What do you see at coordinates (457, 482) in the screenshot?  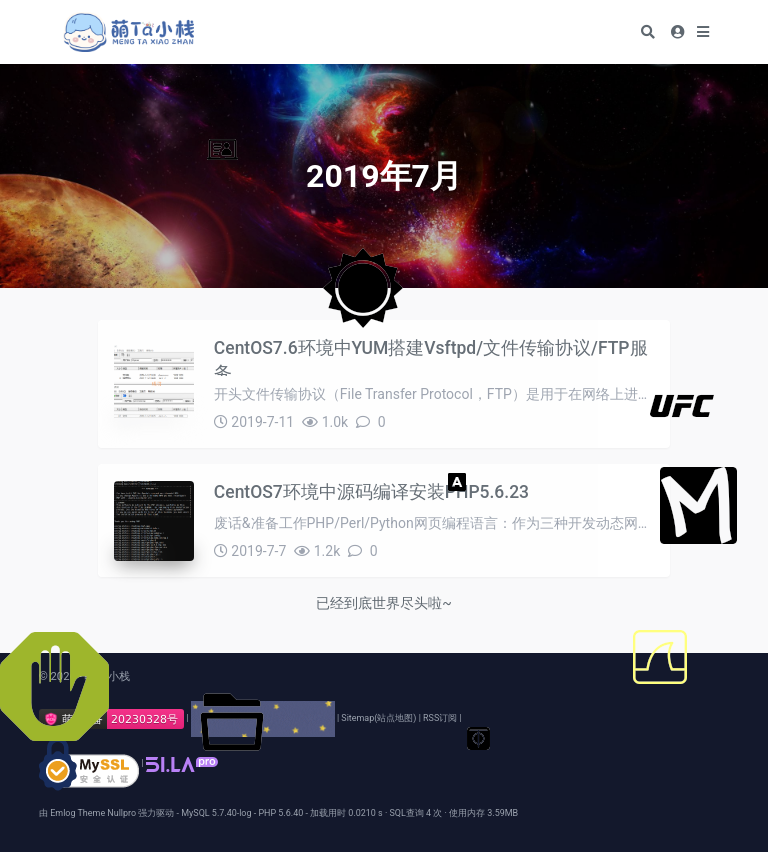 I see `switch input method or keyboard language` at bounding box center [457, 482].